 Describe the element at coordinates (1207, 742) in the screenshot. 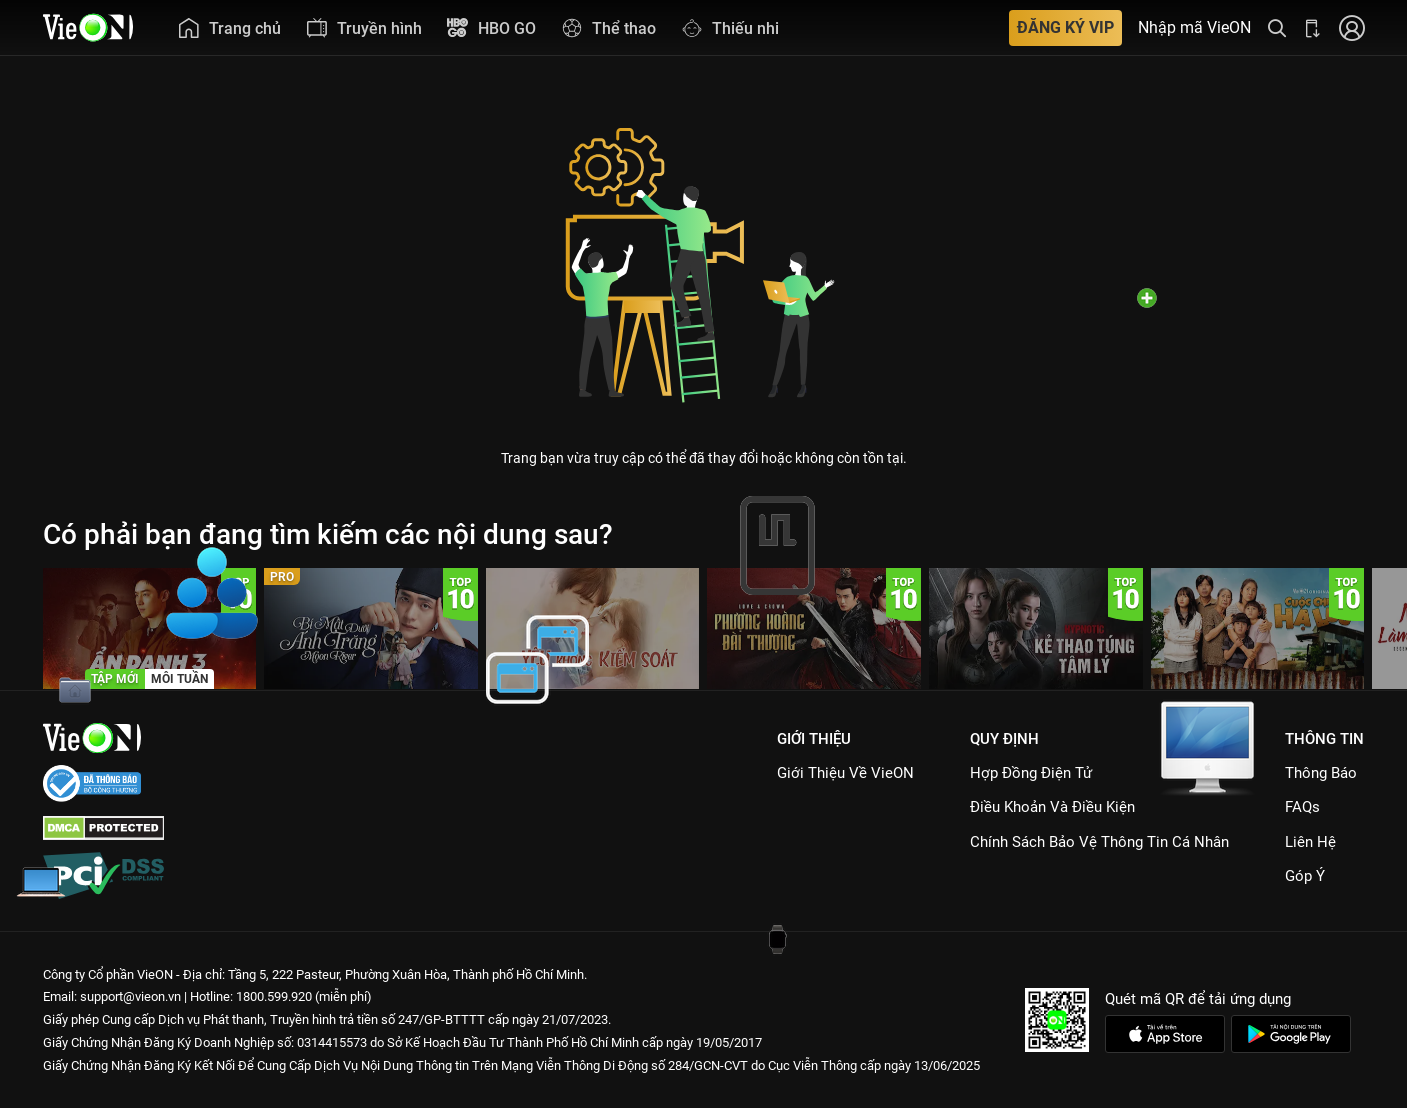

I see `indicates an iMac G5 device in system preferences` at that location.